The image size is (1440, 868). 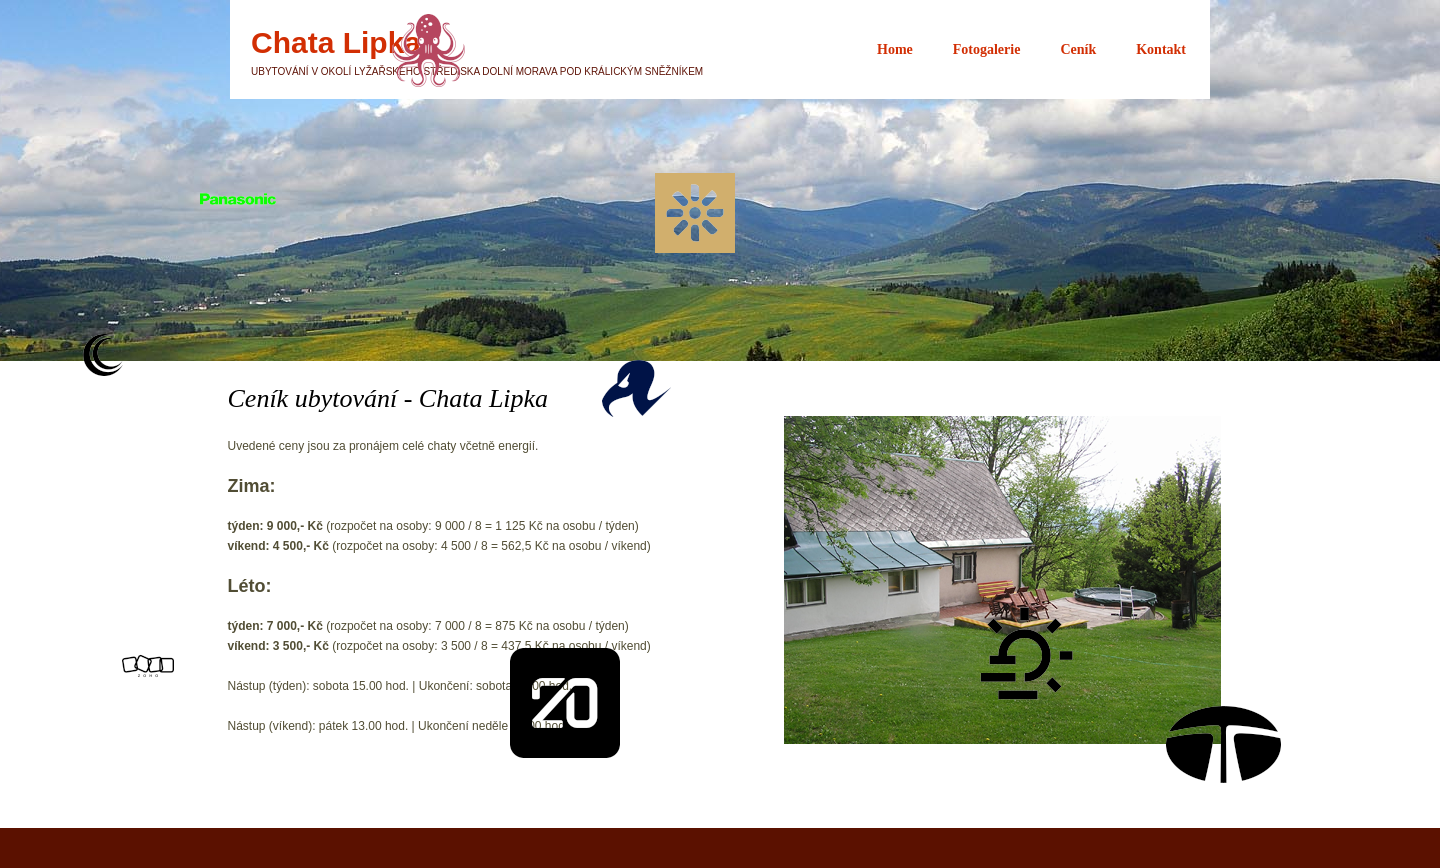 I want to click on panasonic brand logo, so click(x=238, y=199).